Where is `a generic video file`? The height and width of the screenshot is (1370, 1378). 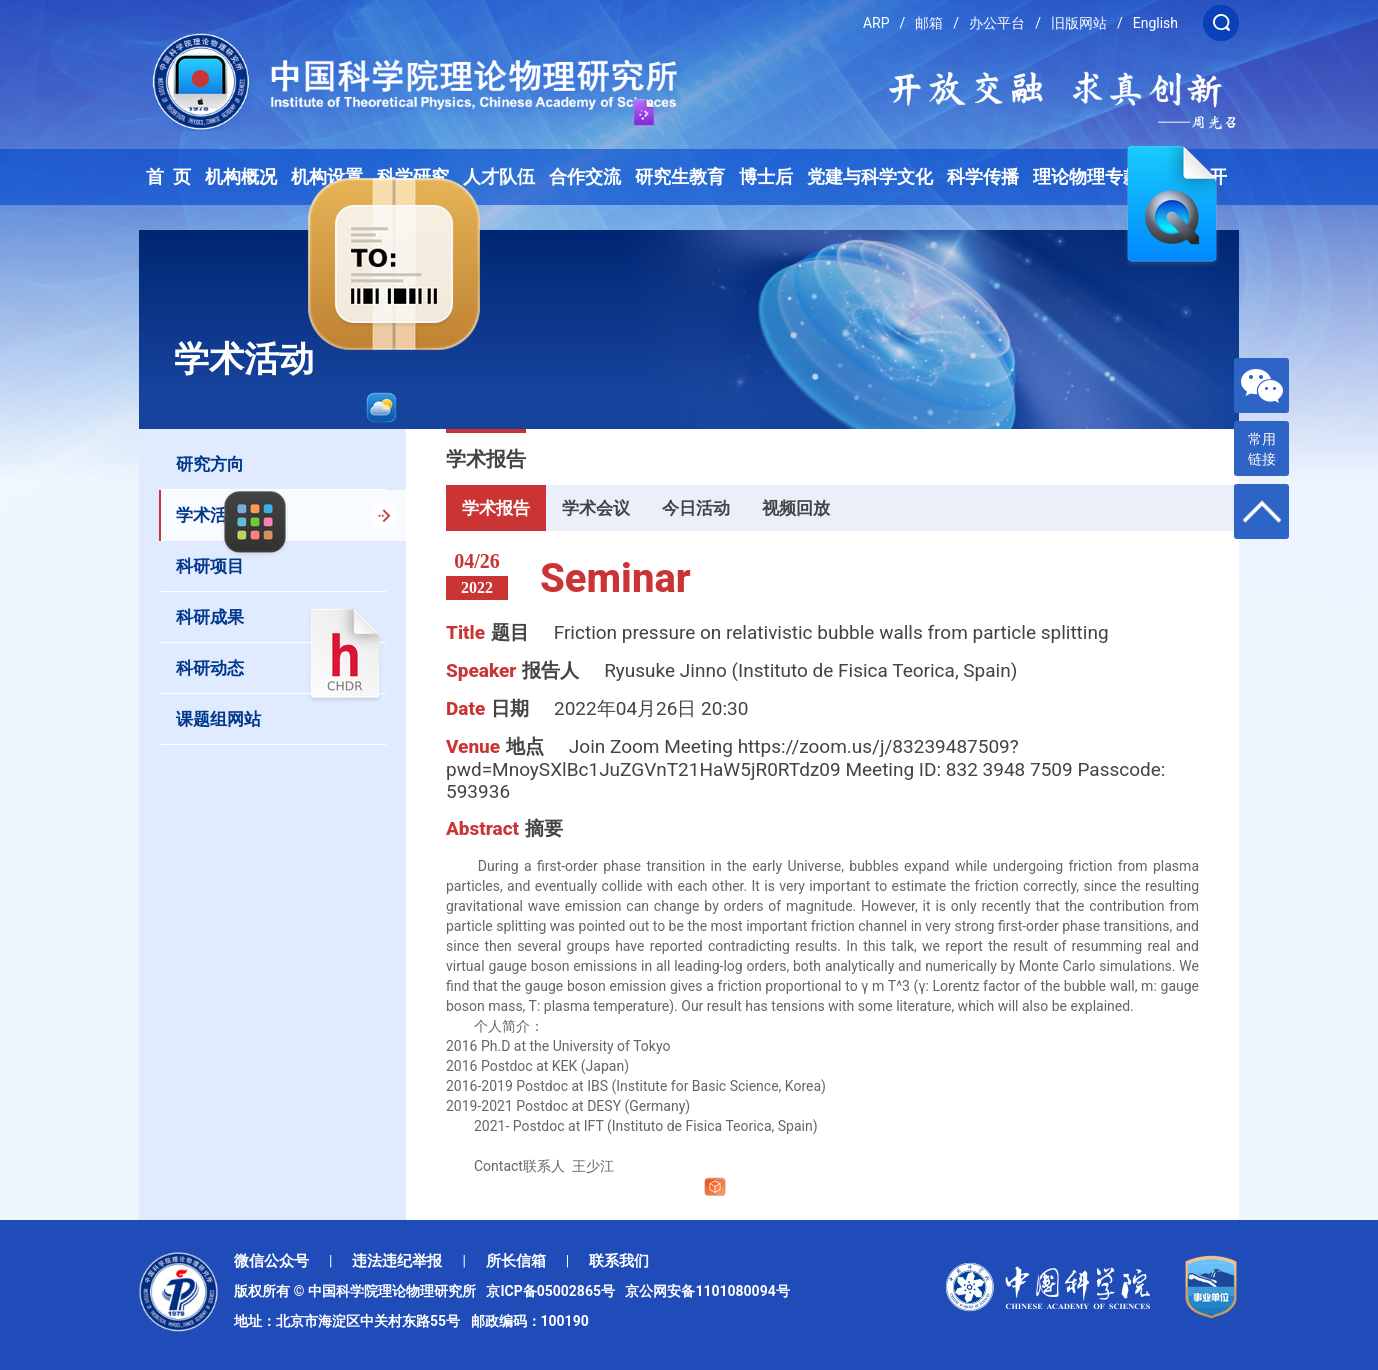 a generic video file is located at coordinates (1172, 206).